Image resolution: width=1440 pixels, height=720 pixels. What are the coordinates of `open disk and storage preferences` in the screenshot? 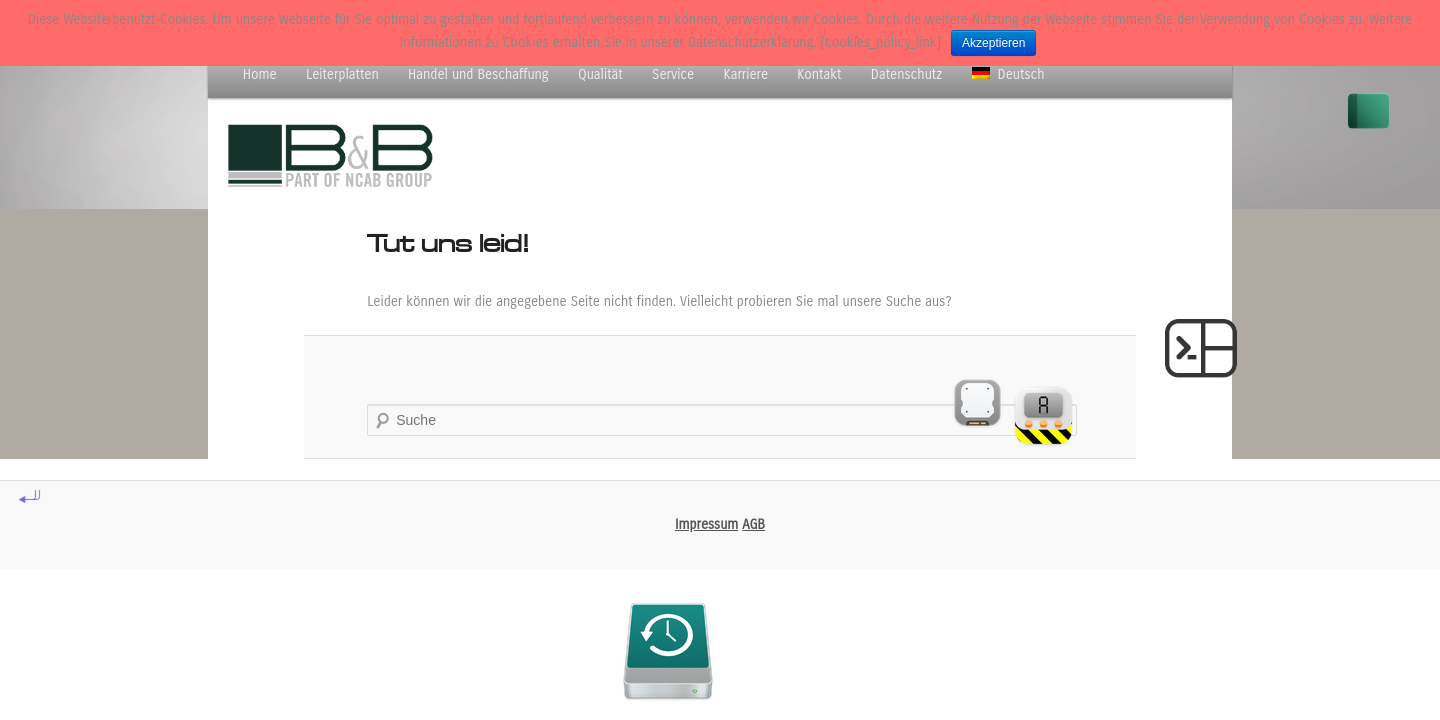 It's located at (977, 403).